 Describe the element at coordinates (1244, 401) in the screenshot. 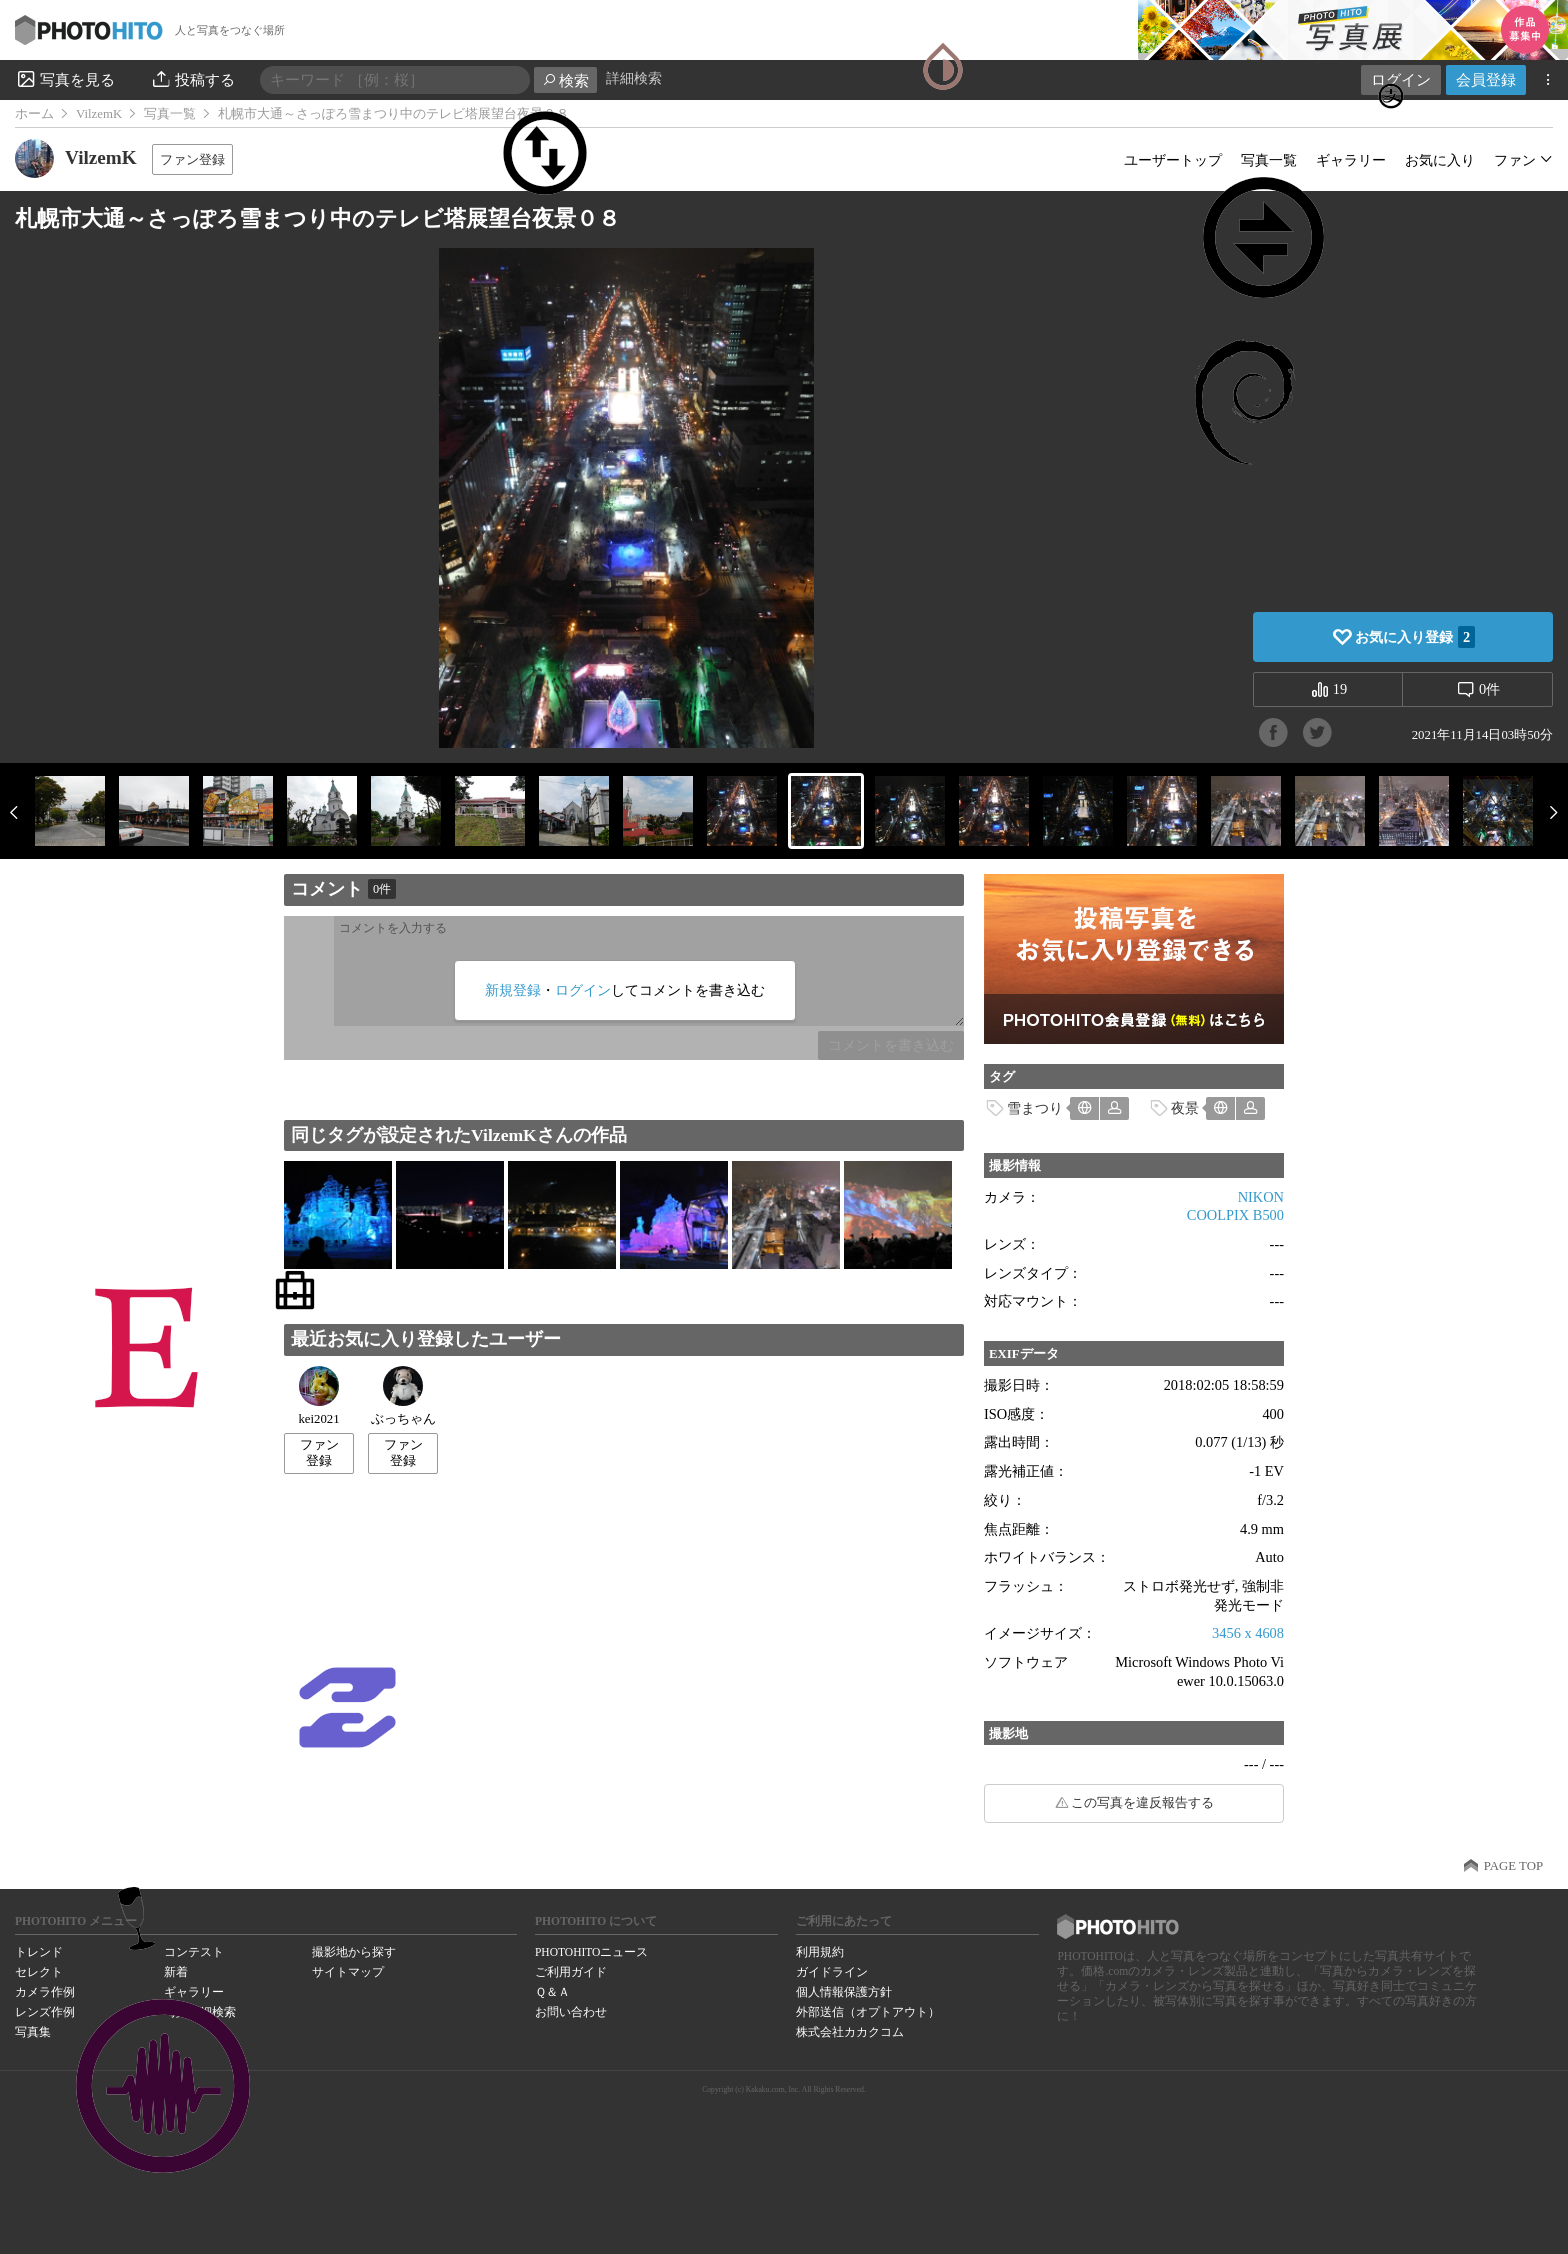

I see `debian linux operating system logo` at that location.